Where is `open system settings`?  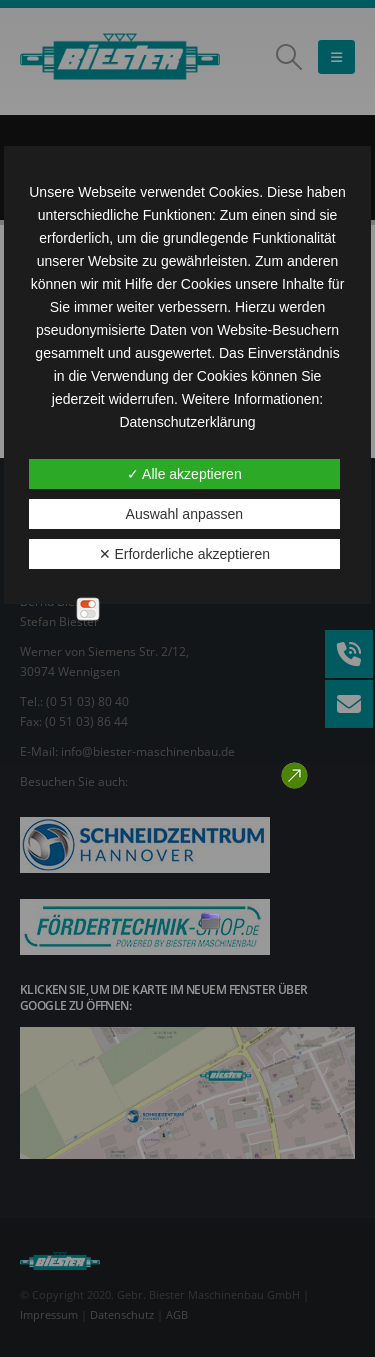
open system settings is located at coordinates (88, 609).